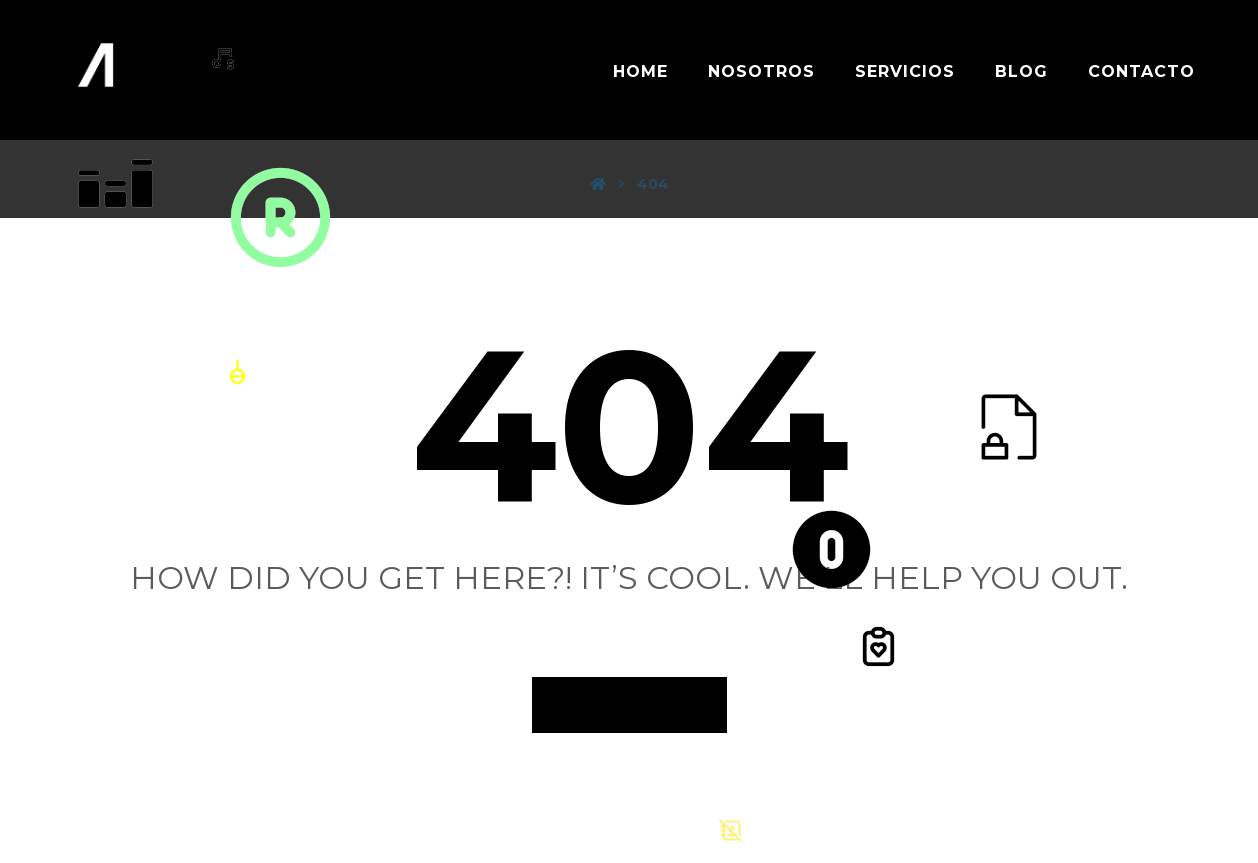  Describe the element at coordinates (878, 646) in the screenshot. I see `view your saved favorites or wishlist` at that location.